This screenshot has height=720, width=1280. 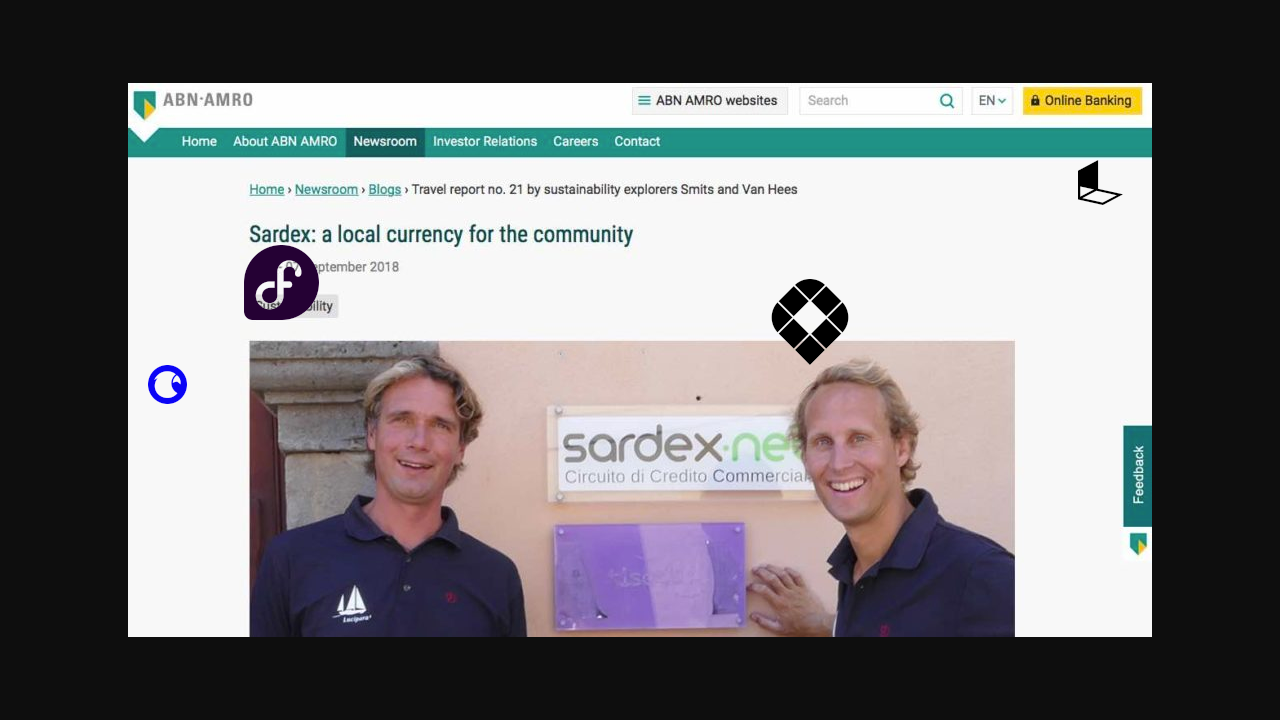 What do you see at coordinates (167, 384) in the screenshot?
I see `eagle app logo` at bounding box center [167, 384].